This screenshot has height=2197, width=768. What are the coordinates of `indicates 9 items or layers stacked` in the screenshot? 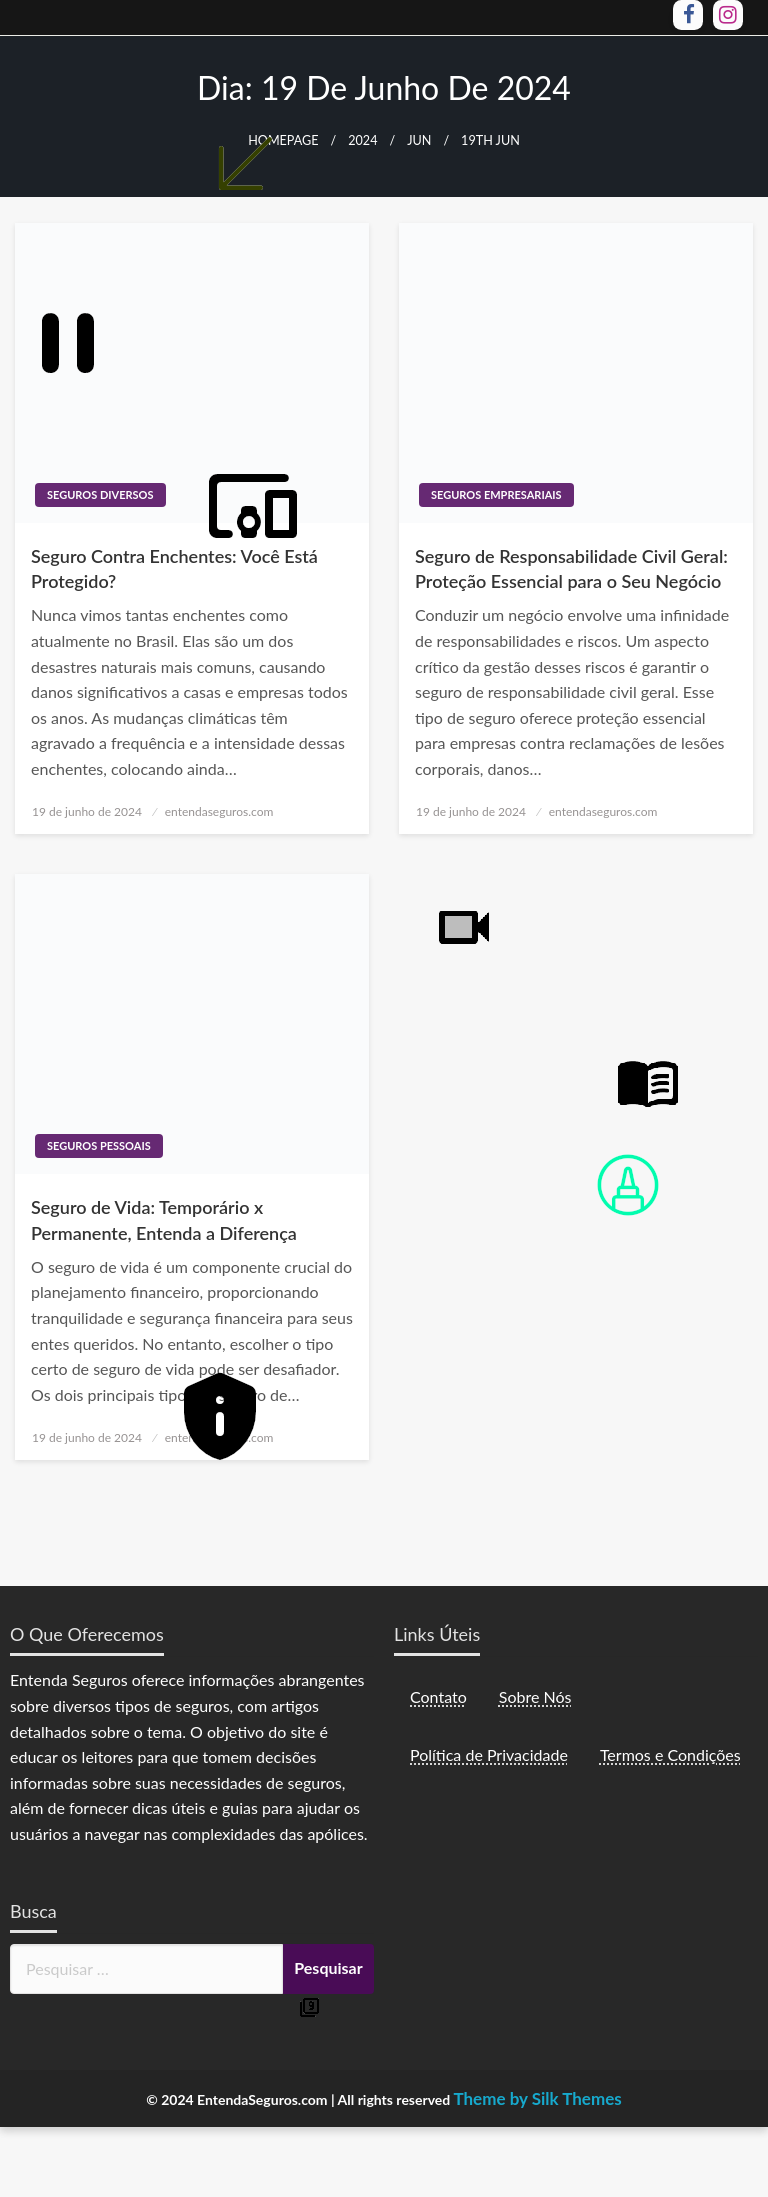 It's located at (309, 2007).